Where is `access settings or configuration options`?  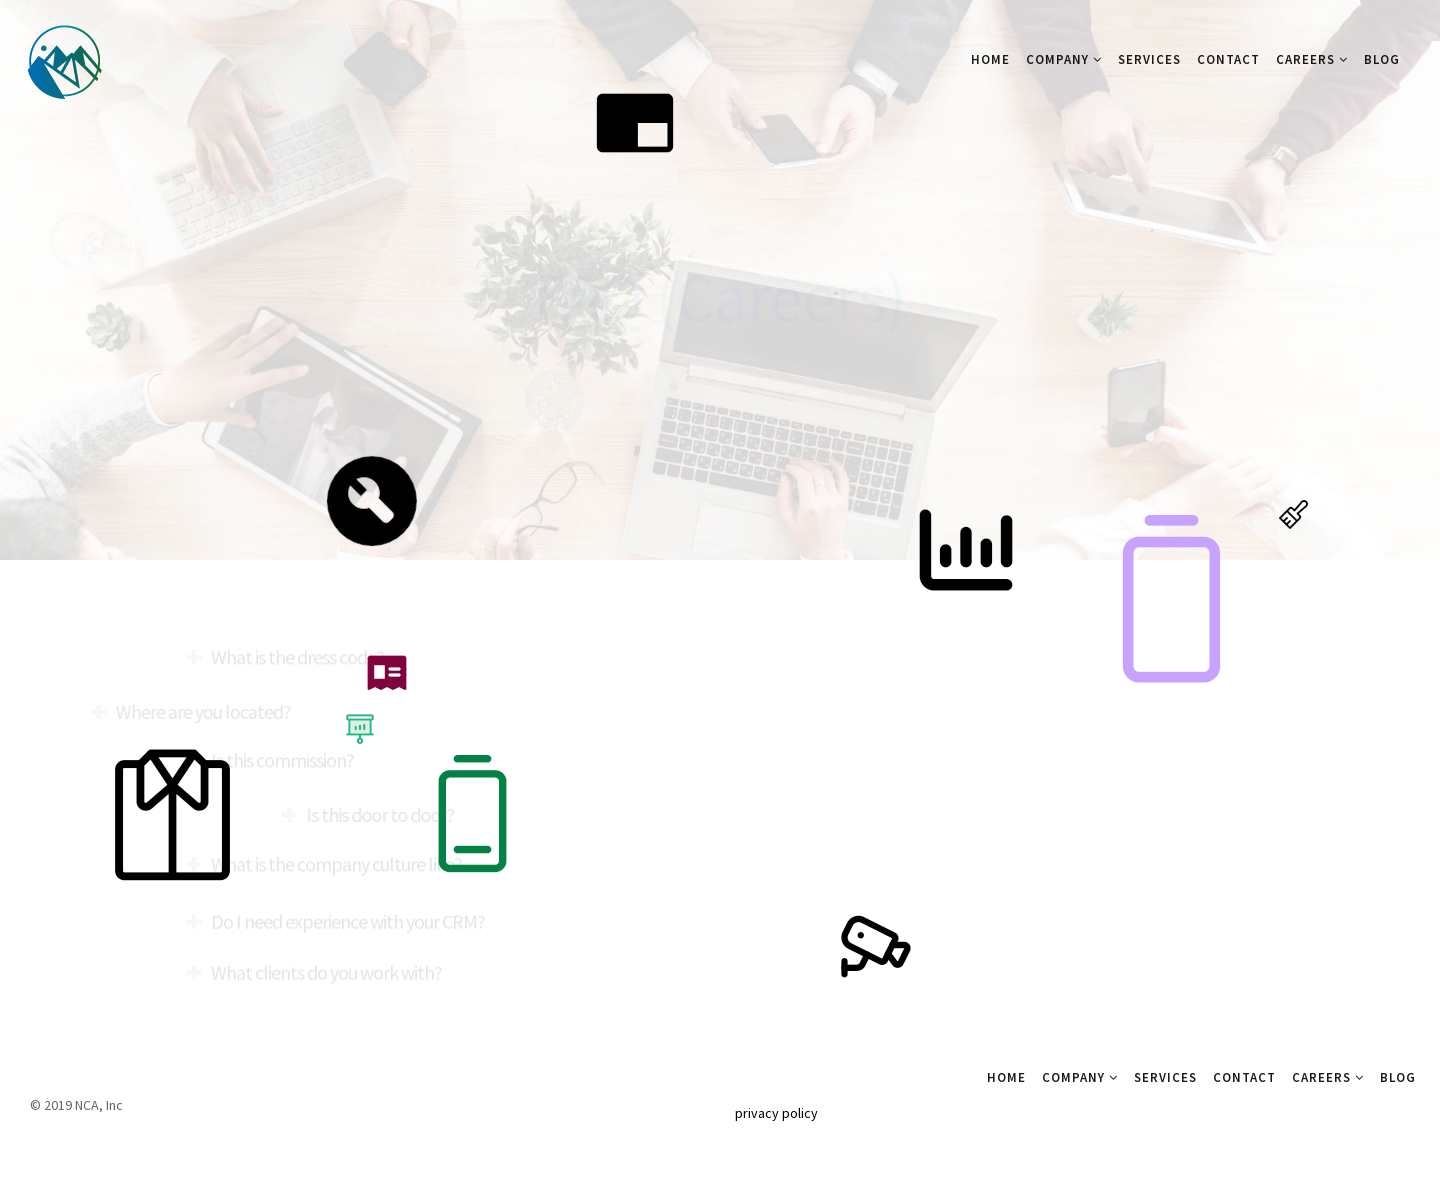 access settings or configuration options is located at coordinates (372, 501).